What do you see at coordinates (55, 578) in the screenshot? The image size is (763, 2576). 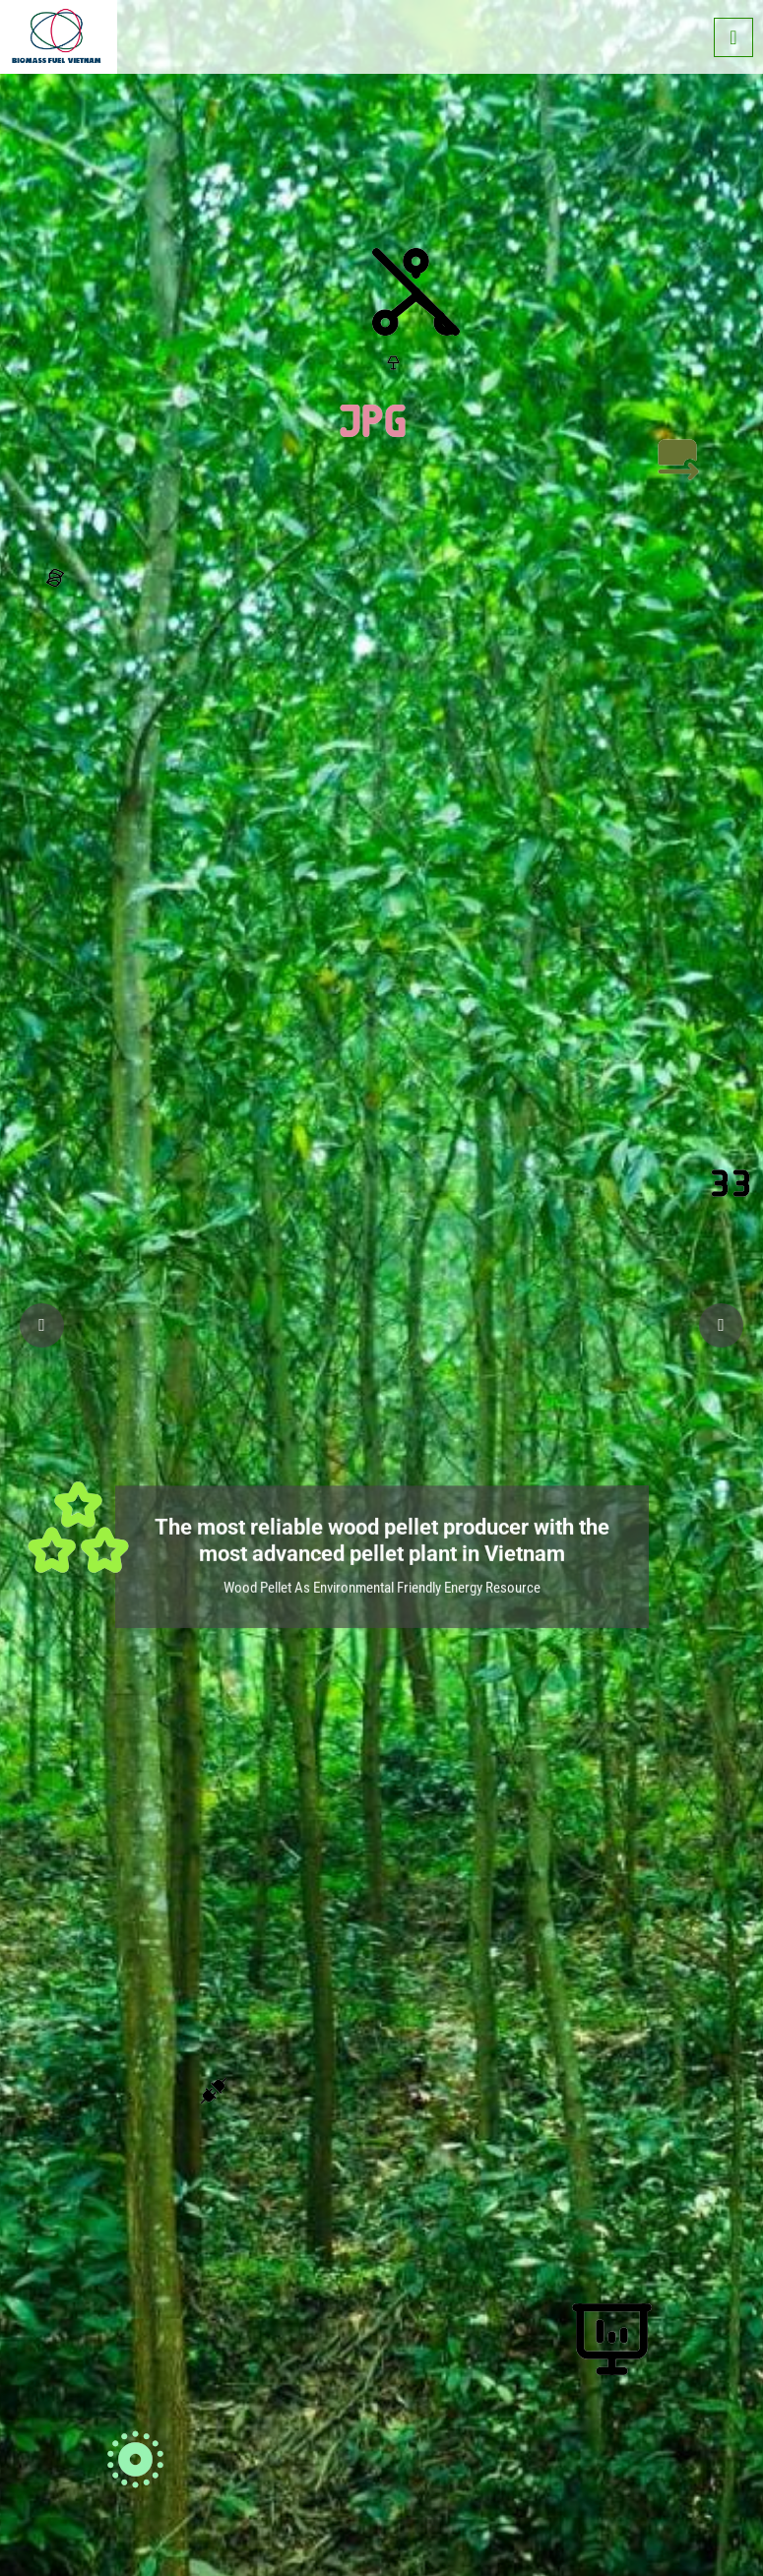 I see `link to SolidJS framework documentation` at bounding box center [55, 578].